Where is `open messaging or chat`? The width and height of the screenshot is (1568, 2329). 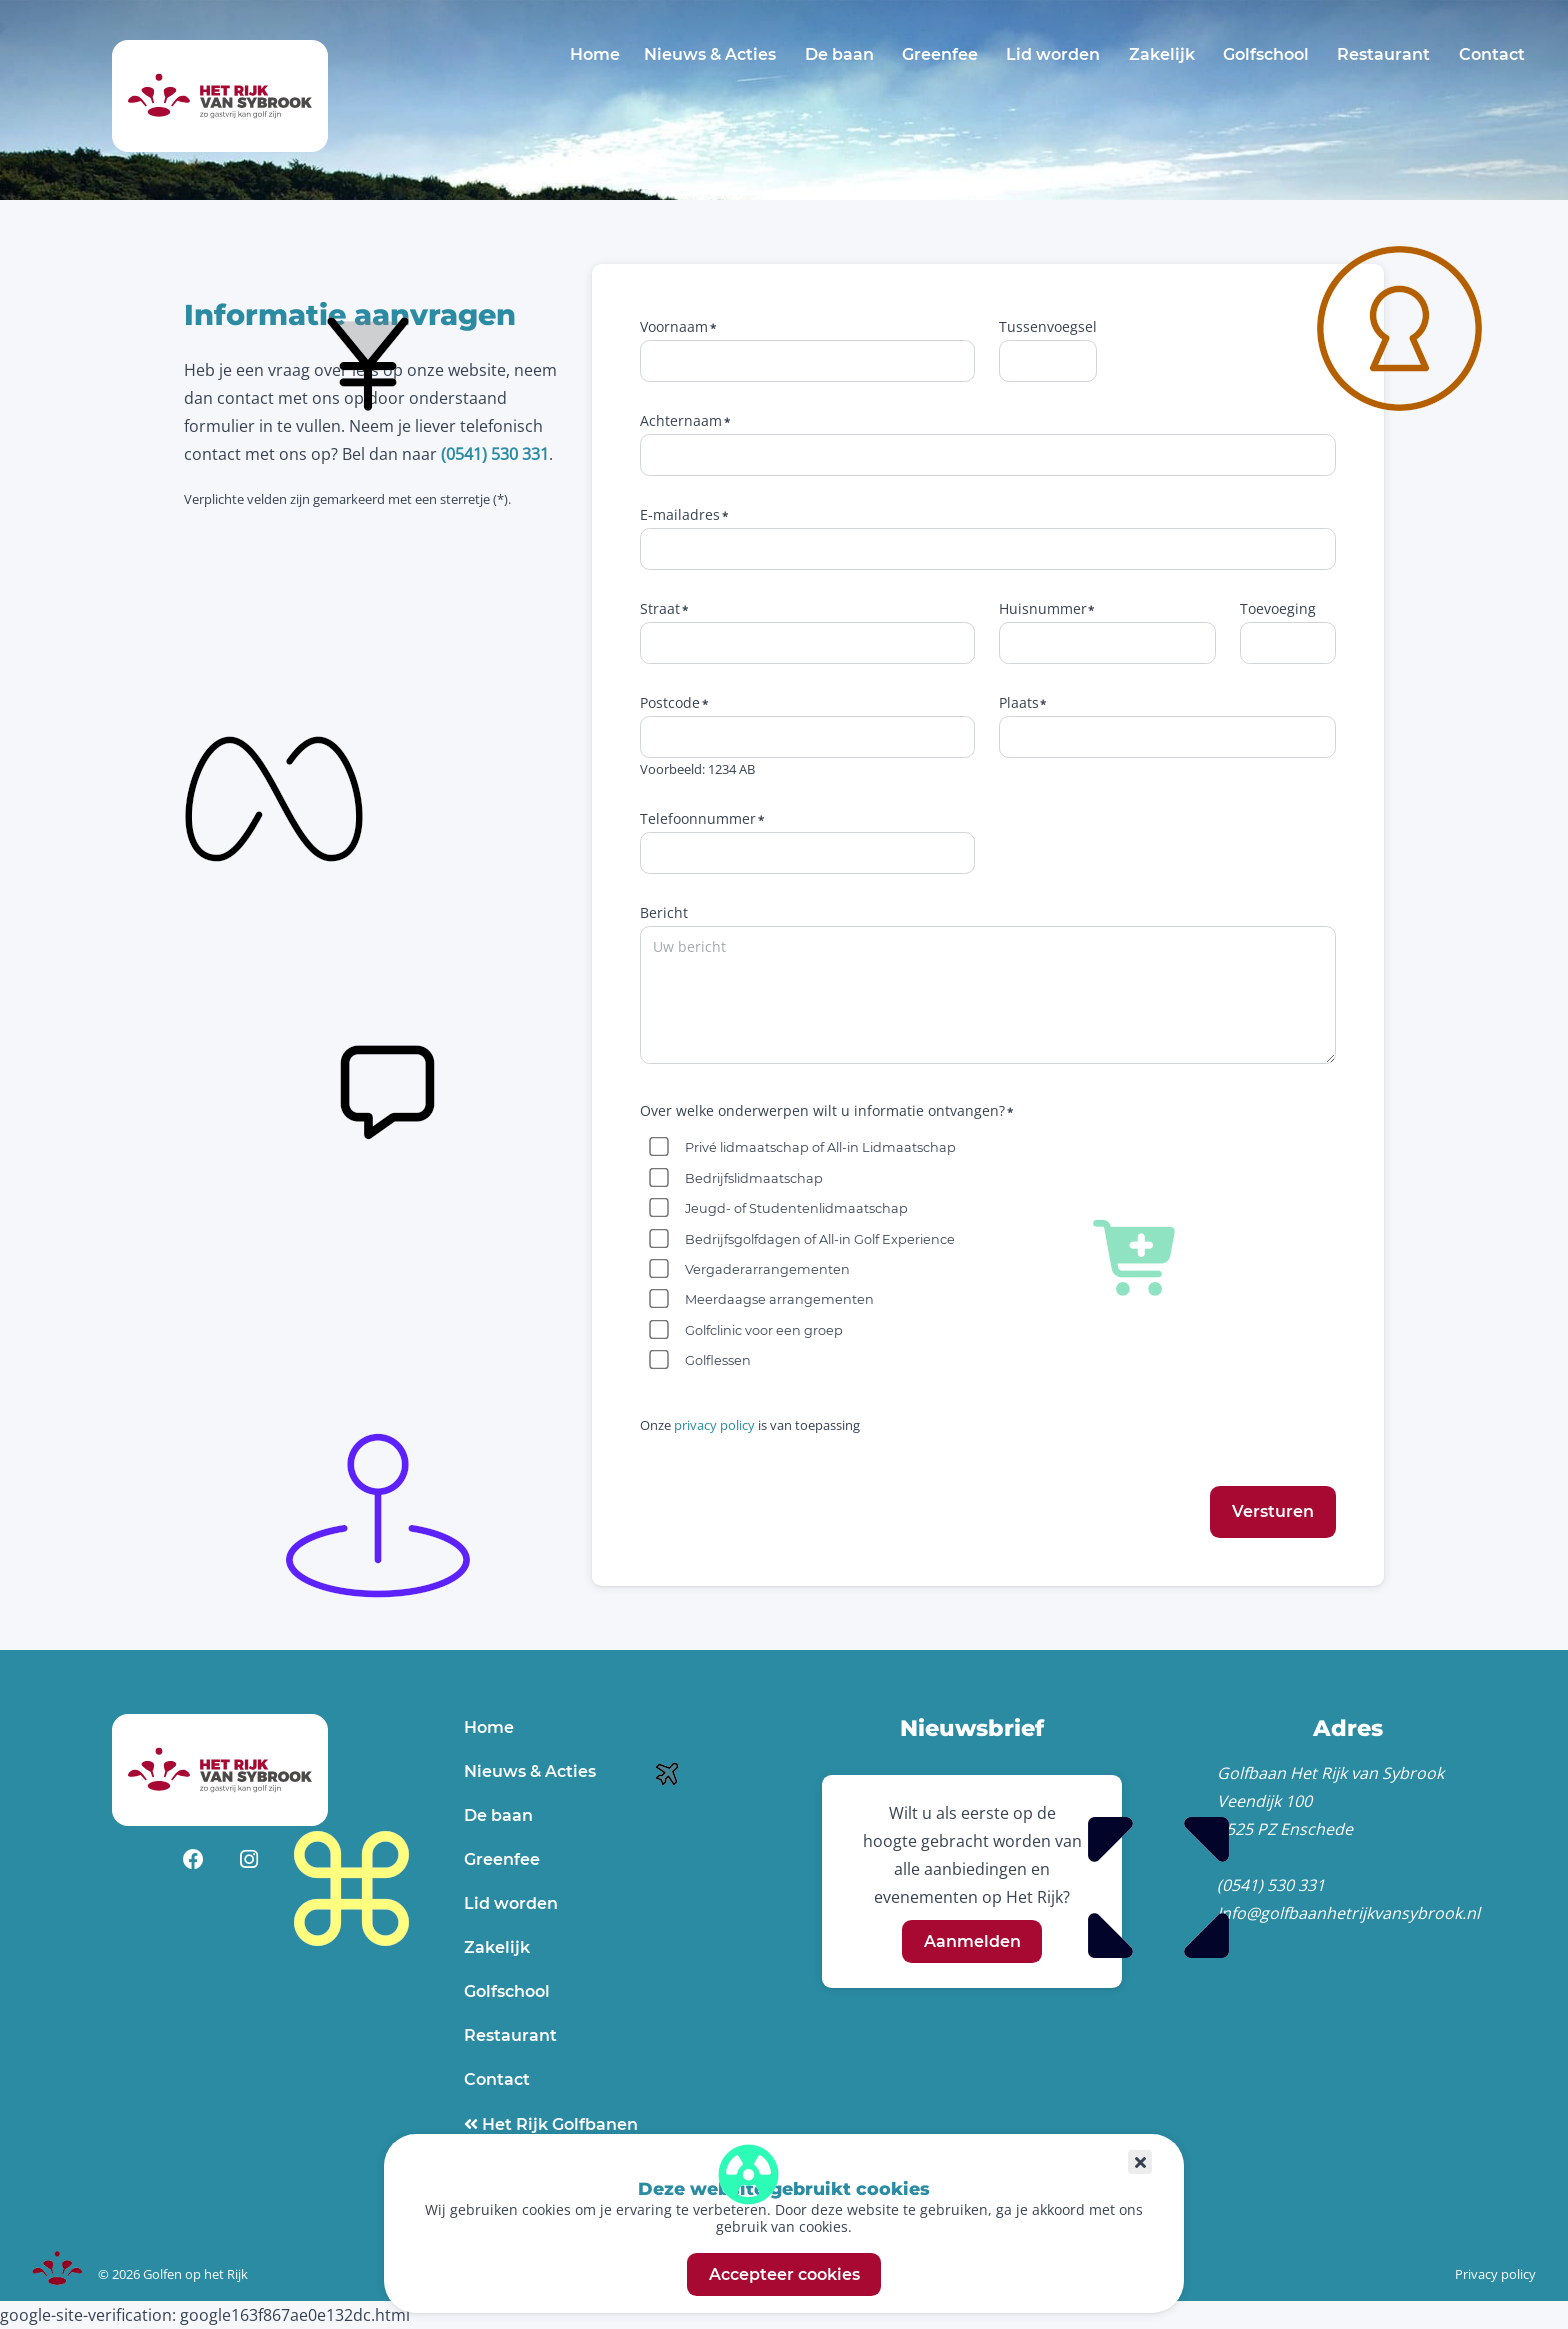
open messaging or chat is located at coordinates (387, 1086).